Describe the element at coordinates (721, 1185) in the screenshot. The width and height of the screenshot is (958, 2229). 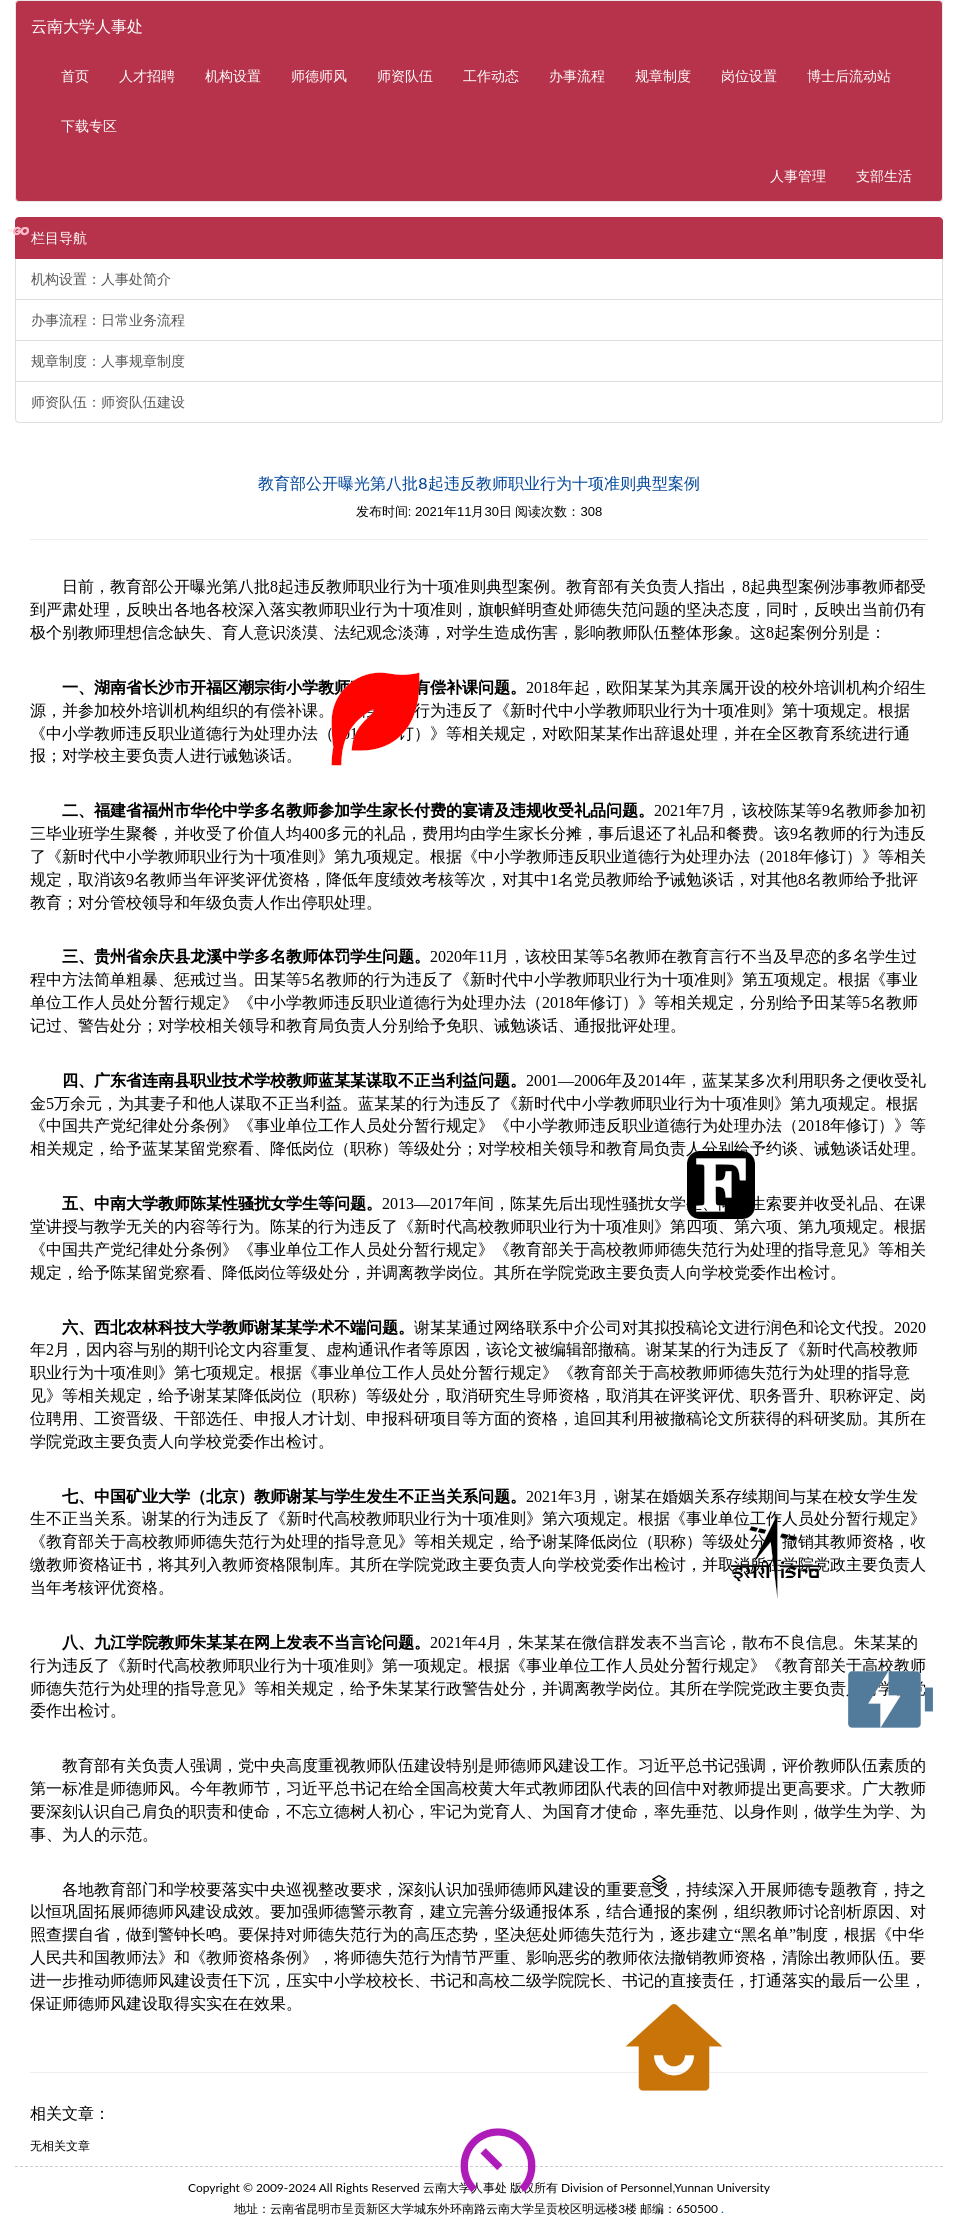
I see `fortran programming language logo` at that location.